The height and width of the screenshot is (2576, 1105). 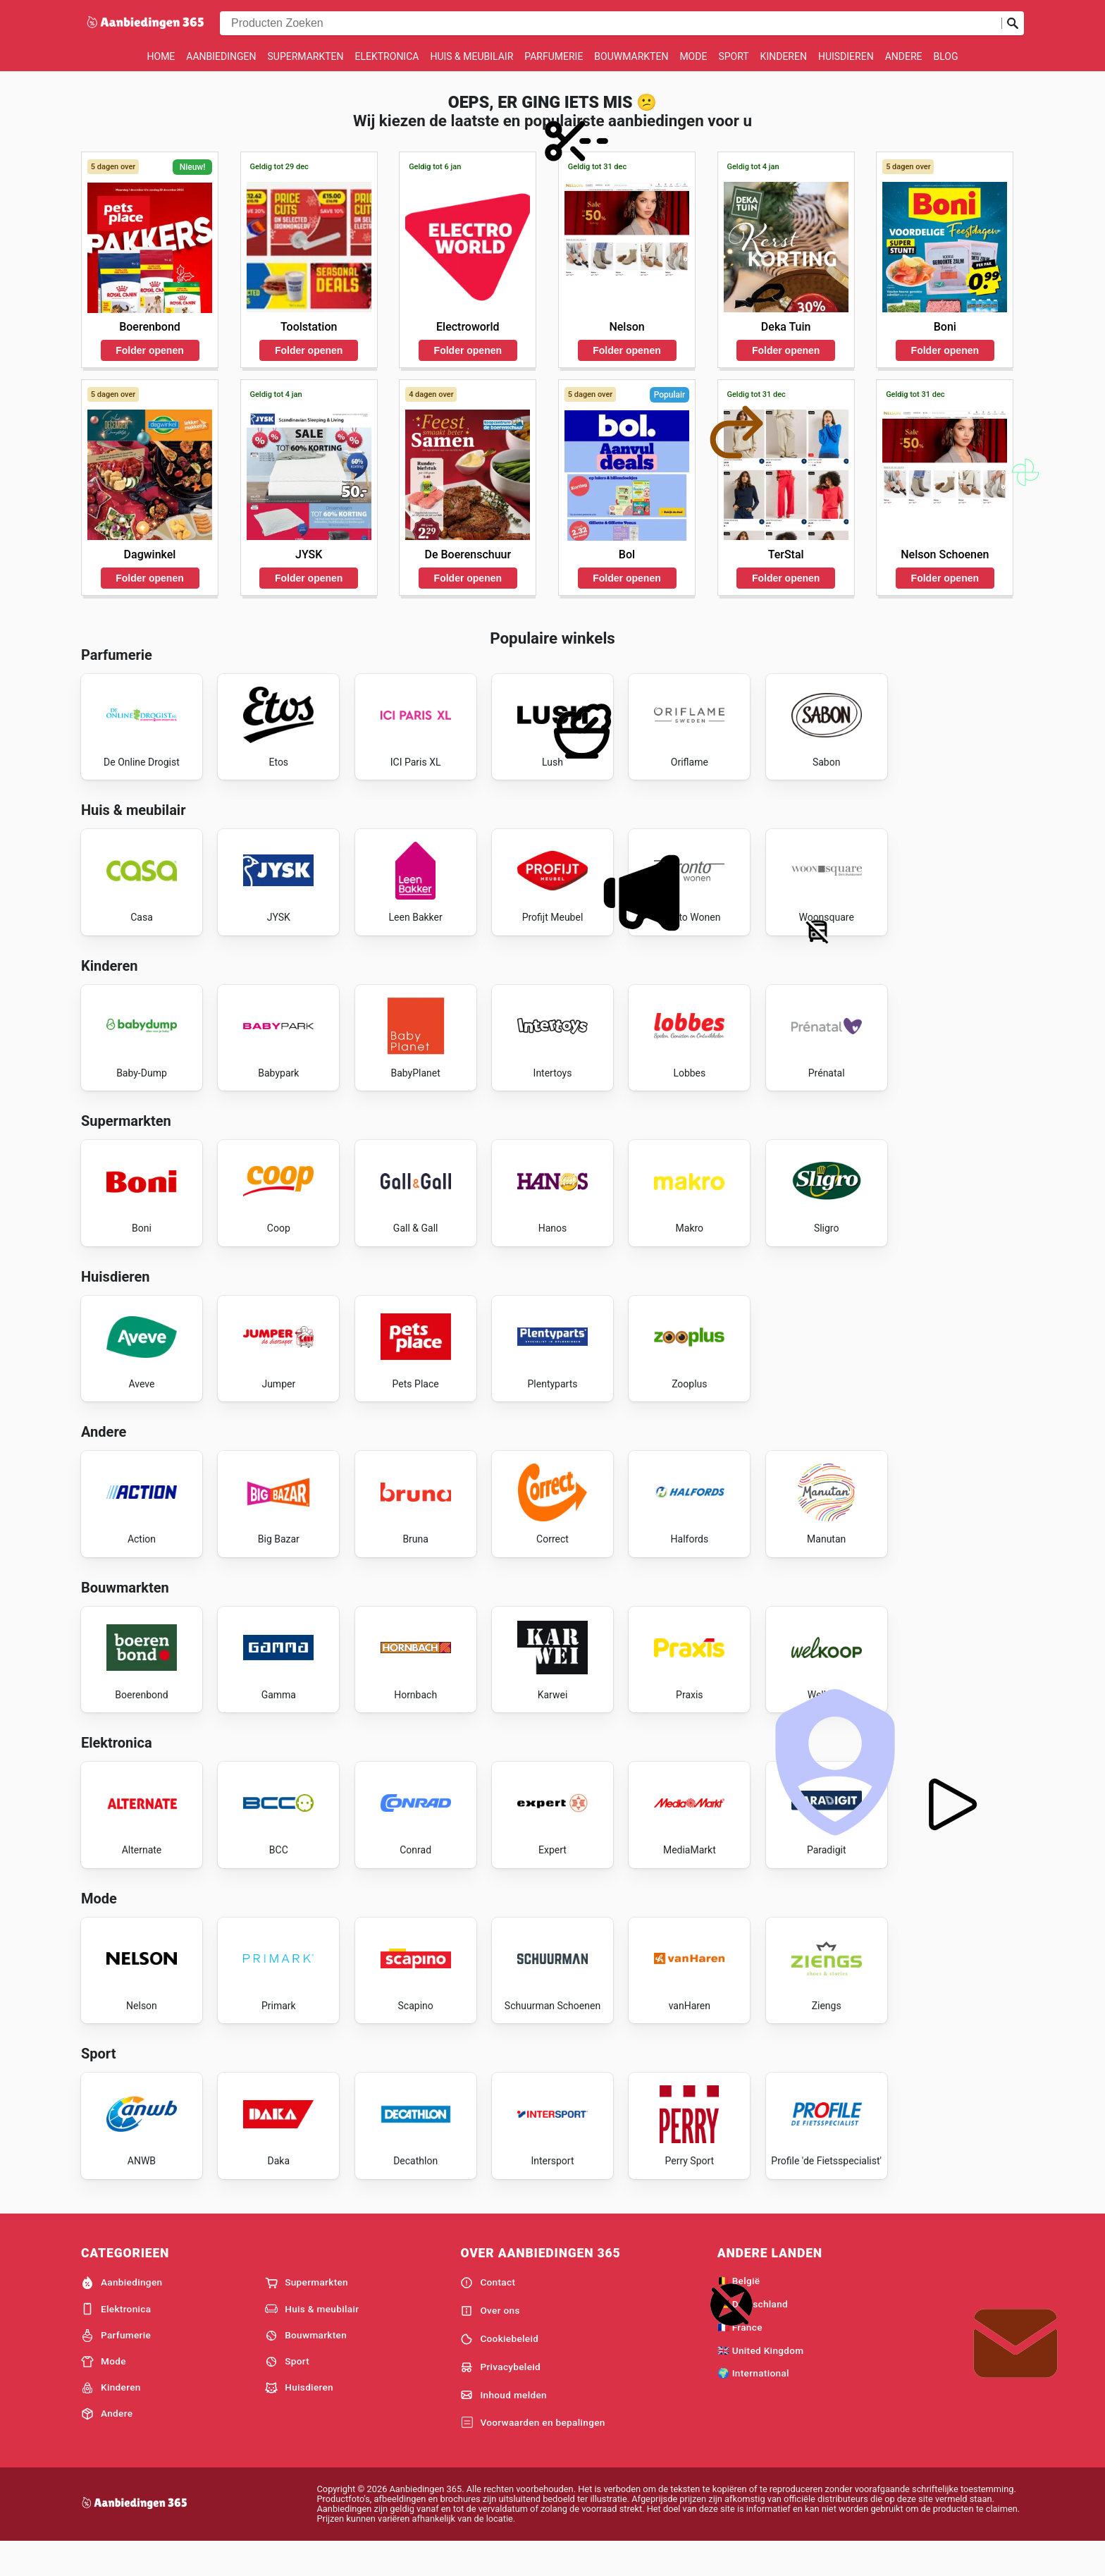 I want to click on cut along the dotted line, so click(x=576, y=141).